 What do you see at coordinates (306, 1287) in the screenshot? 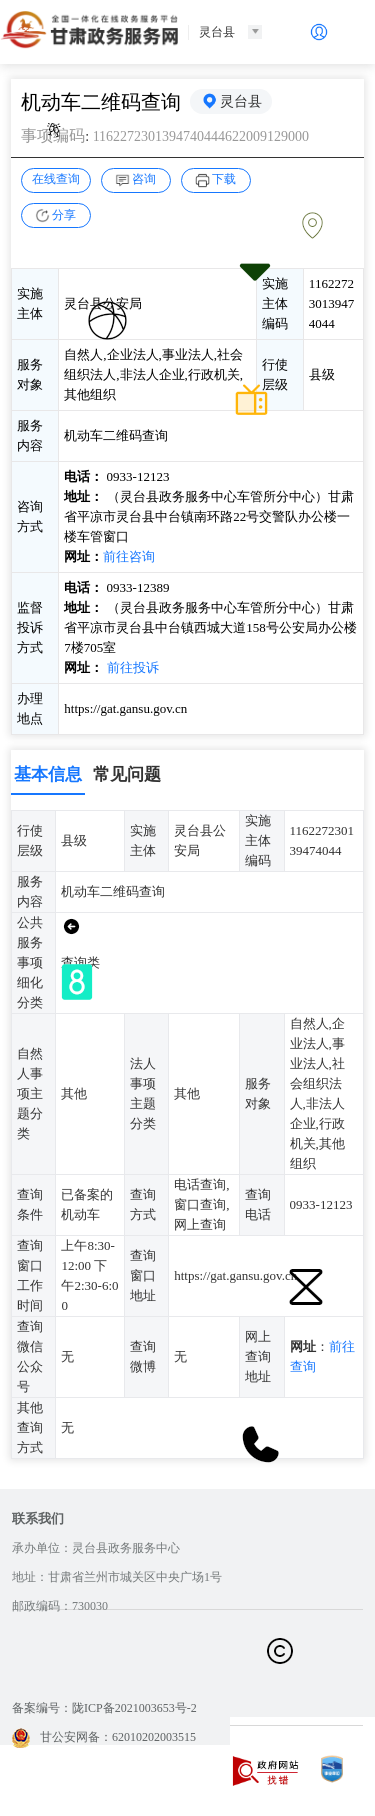
I see `indicates loading or processing in progress` at bounding box center [306, 1287].